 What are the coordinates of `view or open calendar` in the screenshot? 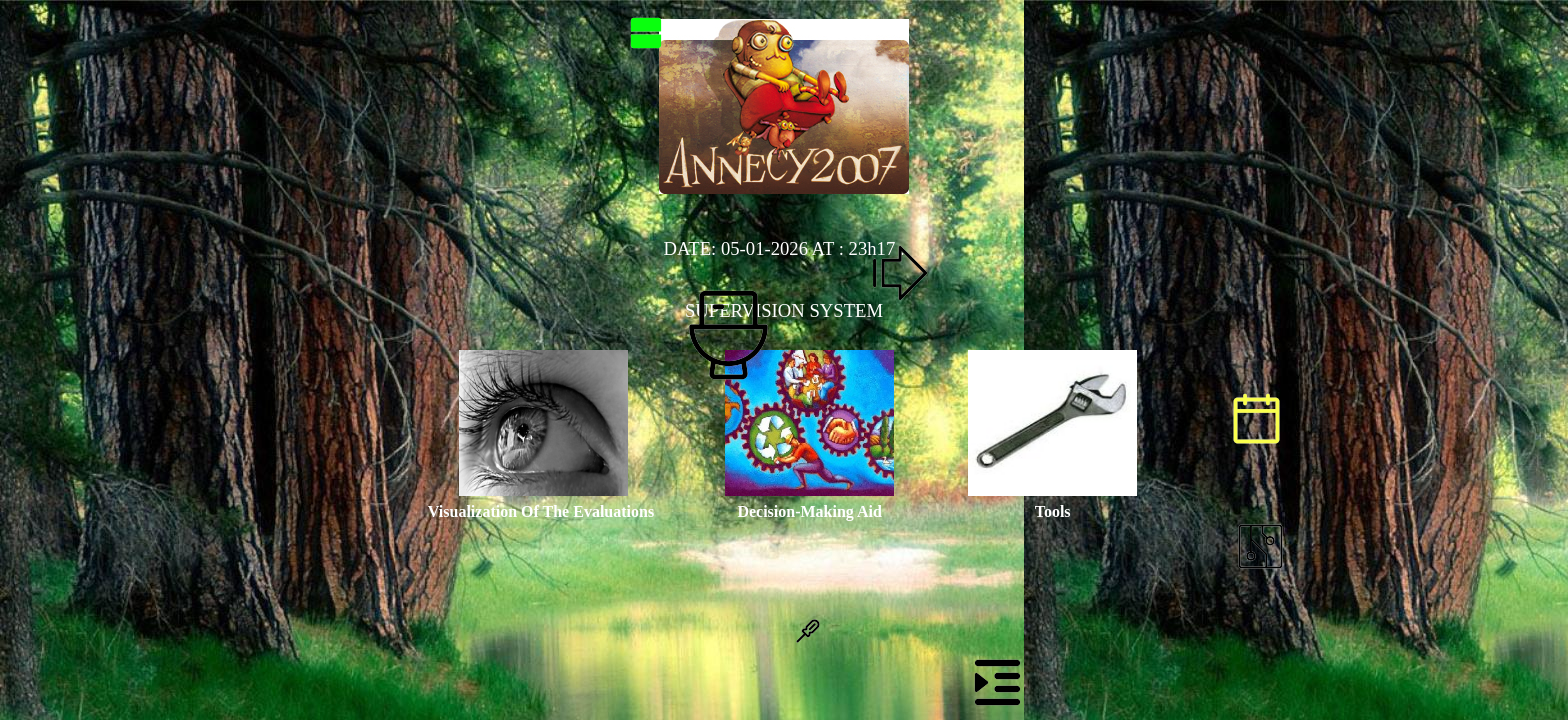 It's located at (1256, 420).